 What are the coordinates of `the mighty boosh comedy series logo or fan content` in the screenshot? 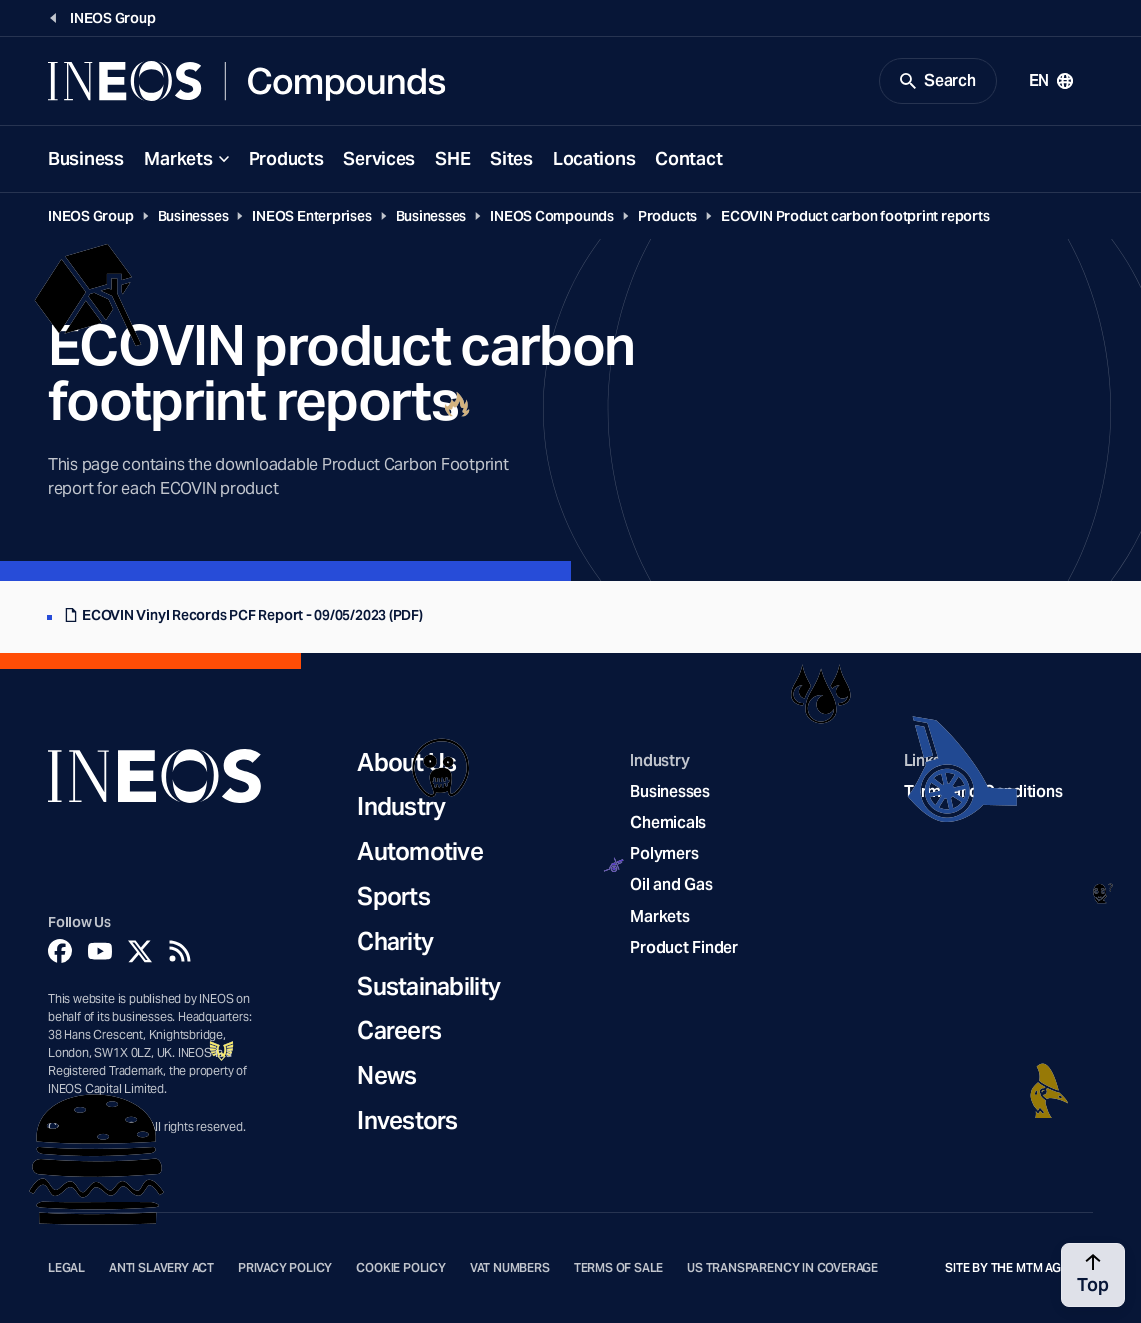 It's located at (440, 767).